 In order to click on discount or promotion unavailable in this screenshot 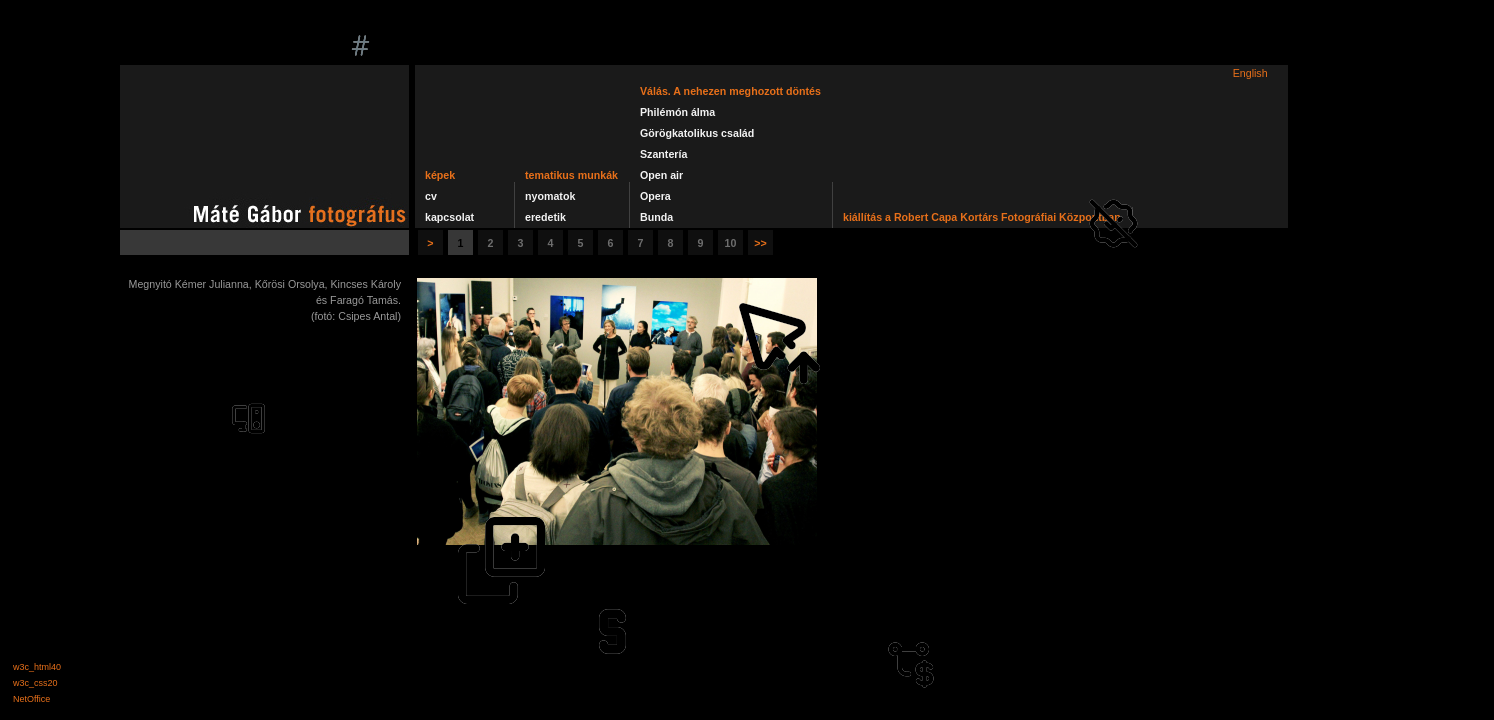, I will do `click(1113, 223)`.